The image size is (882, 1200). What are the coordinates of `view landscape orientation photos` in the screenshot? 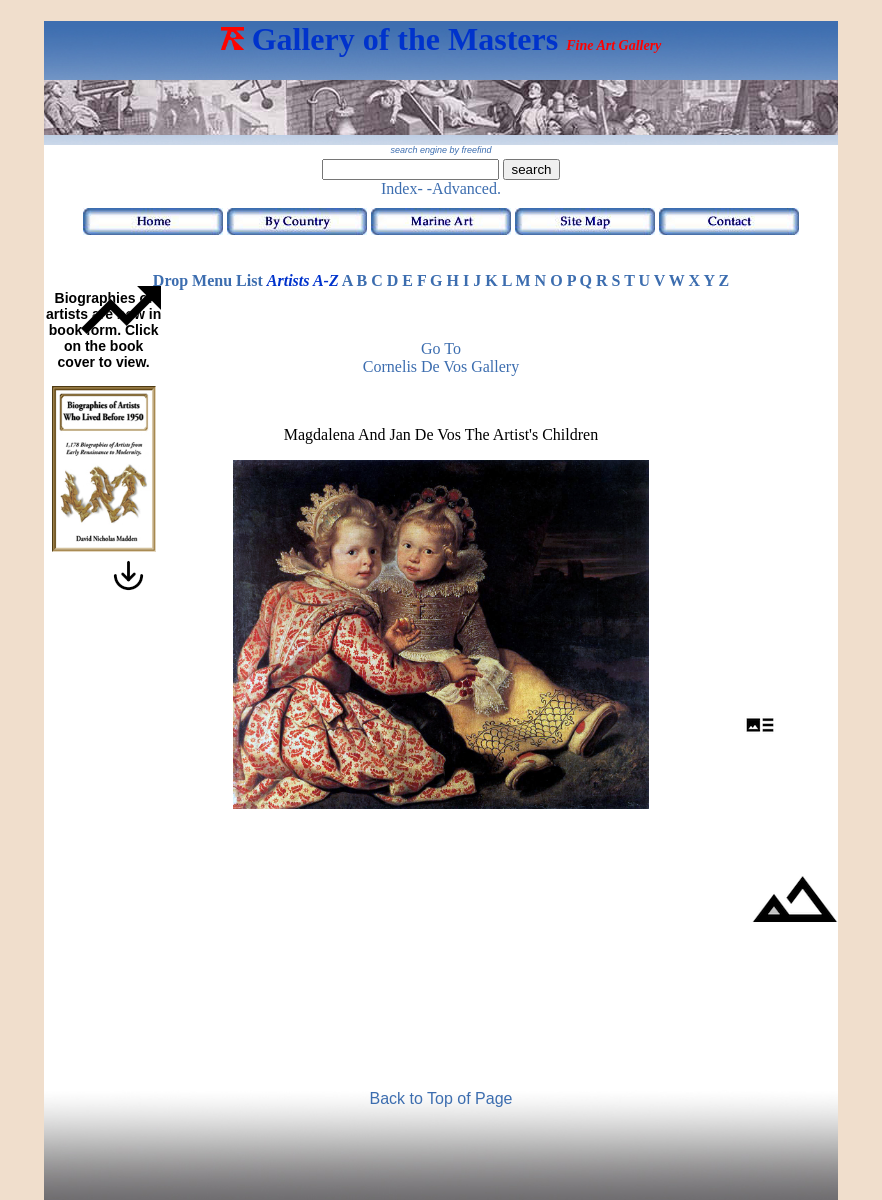 It's located at (795, 899).